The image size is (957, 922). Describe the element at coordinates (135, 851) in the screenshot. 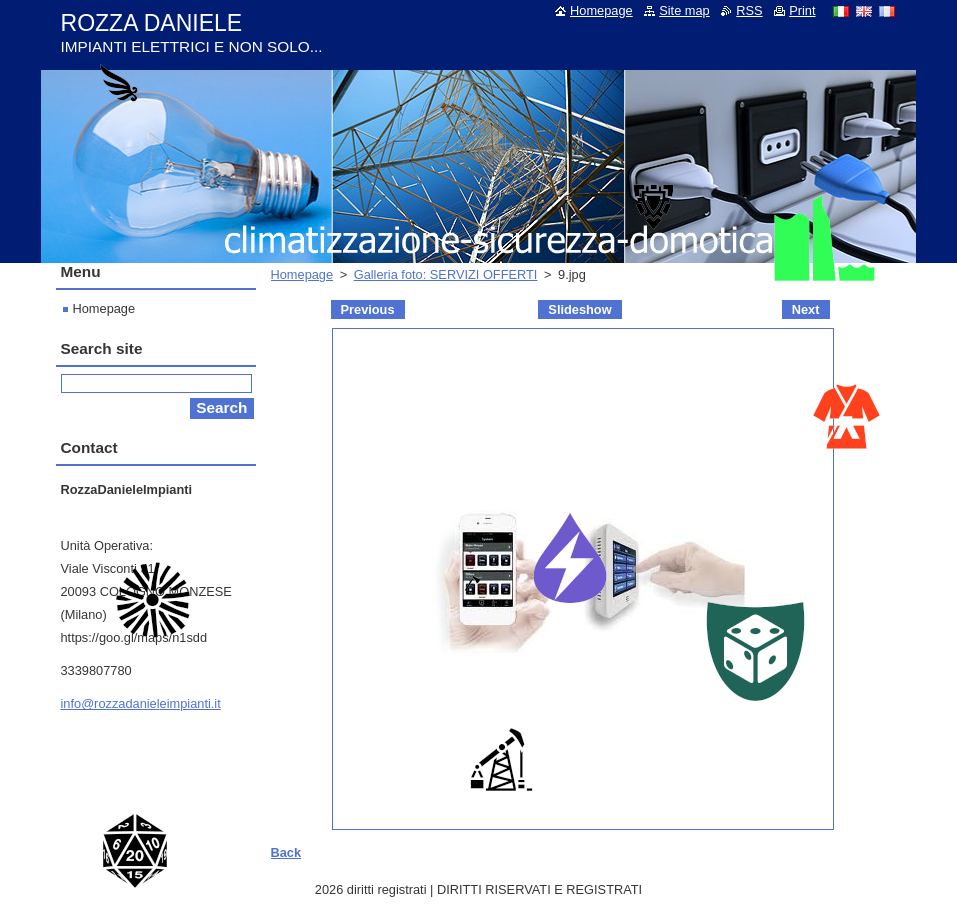

I see `roll a d20 die` at that location.